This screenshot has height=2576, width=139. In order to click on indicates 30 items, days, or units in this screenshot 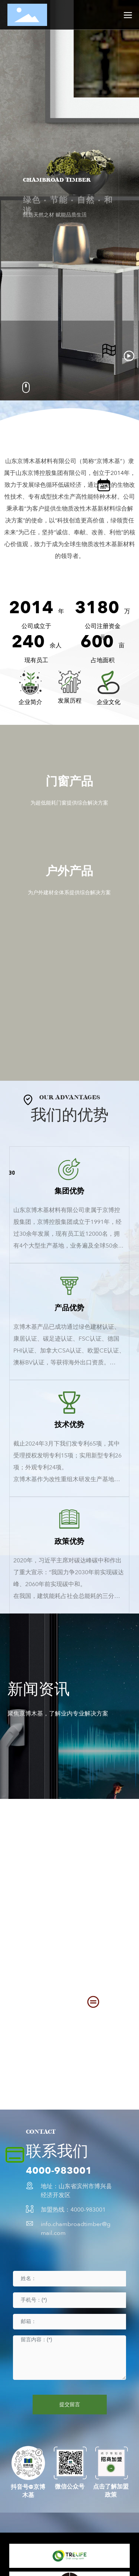, I will do `click(12, 1173)`.